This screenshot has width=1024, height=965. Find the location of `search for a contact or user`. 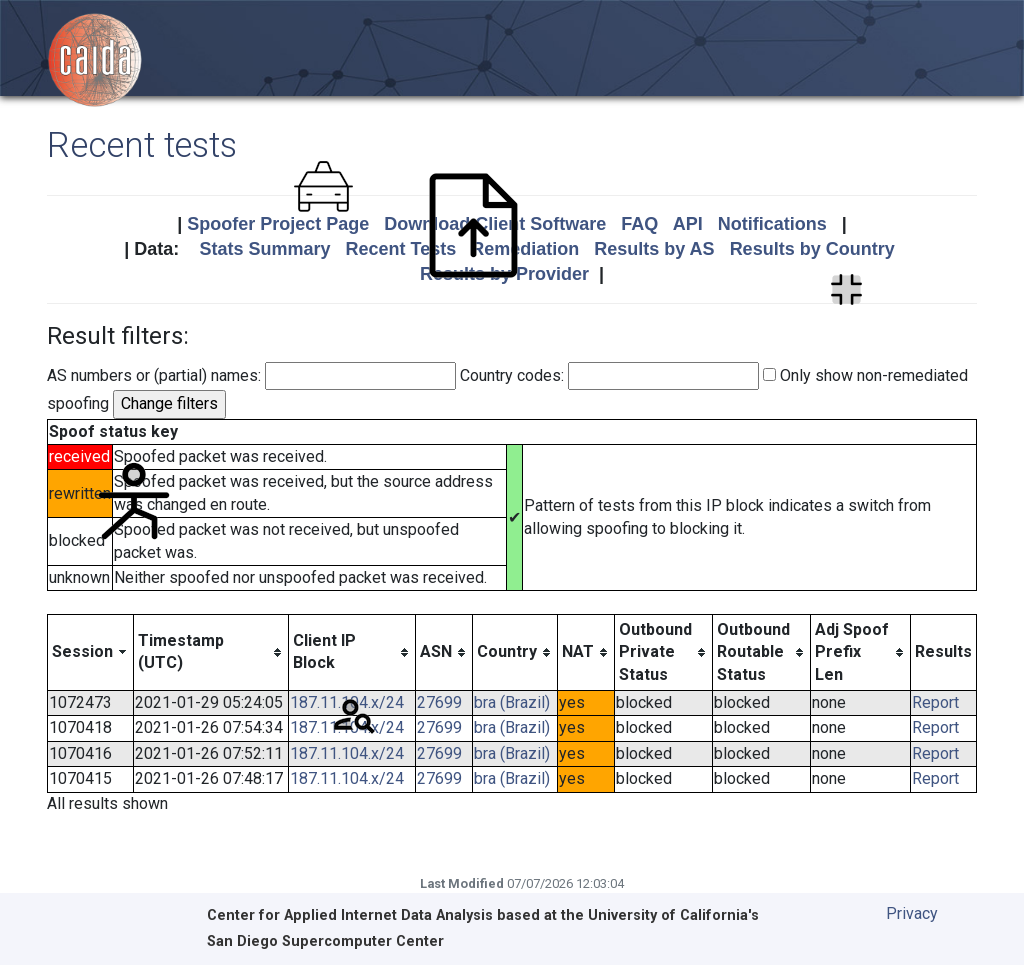

search for a contact or user is located at coordinates (354, 713).